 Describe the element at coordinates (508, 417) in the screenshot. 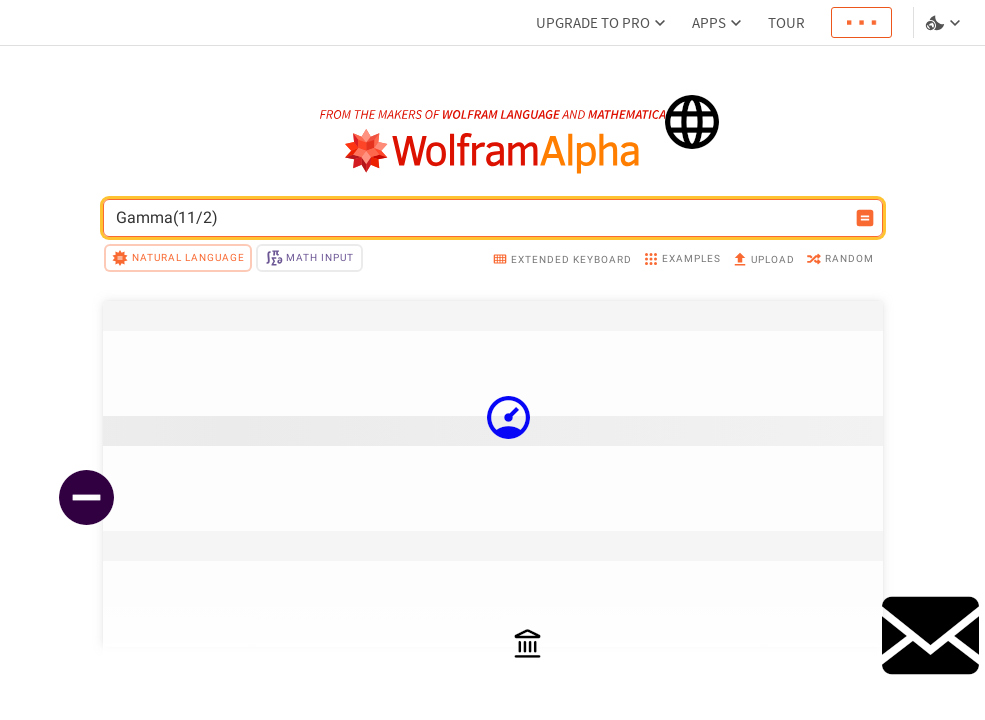

I see `access the dashboard overview` at that location.